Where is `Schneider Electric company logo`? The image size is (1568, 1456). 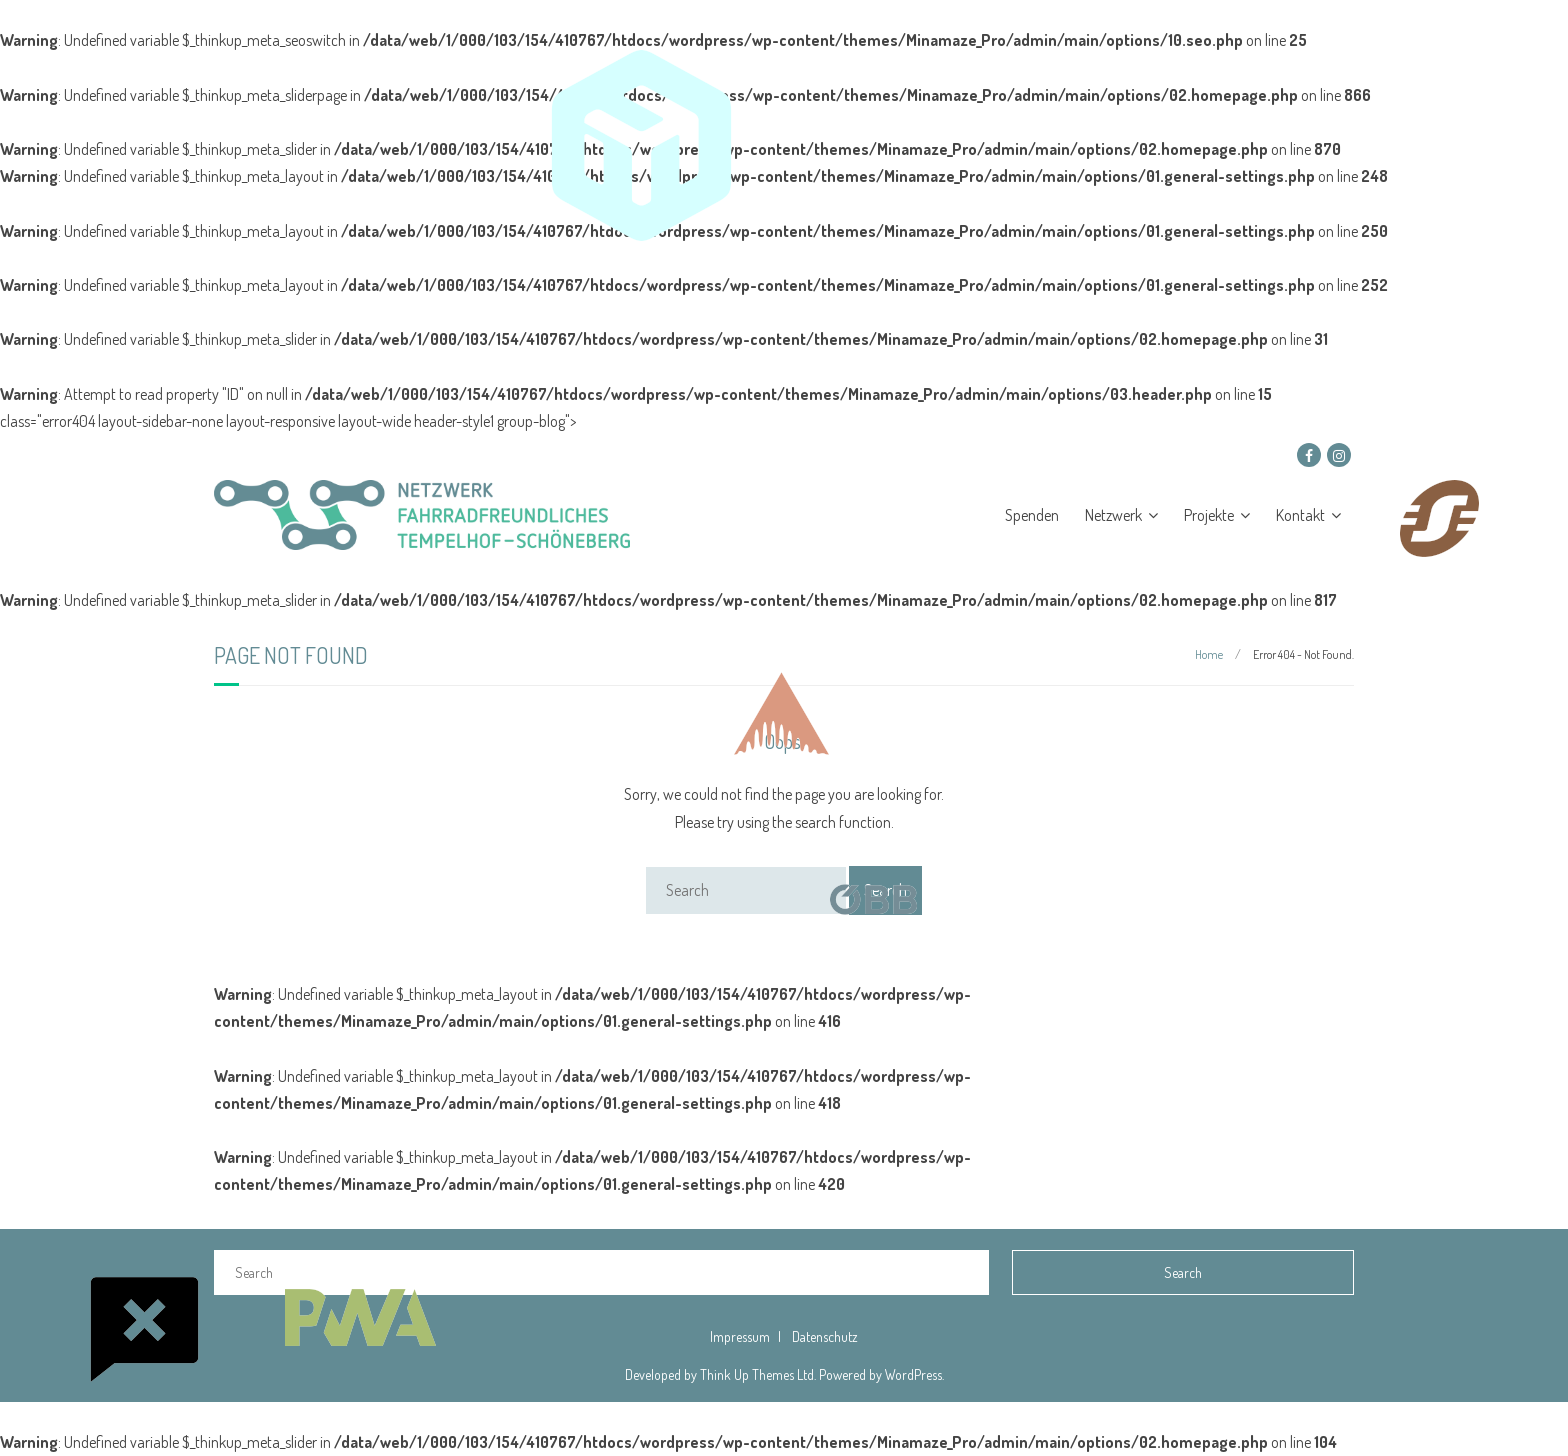 Schneider Electric company logo is located at coordinates (1439, 518).